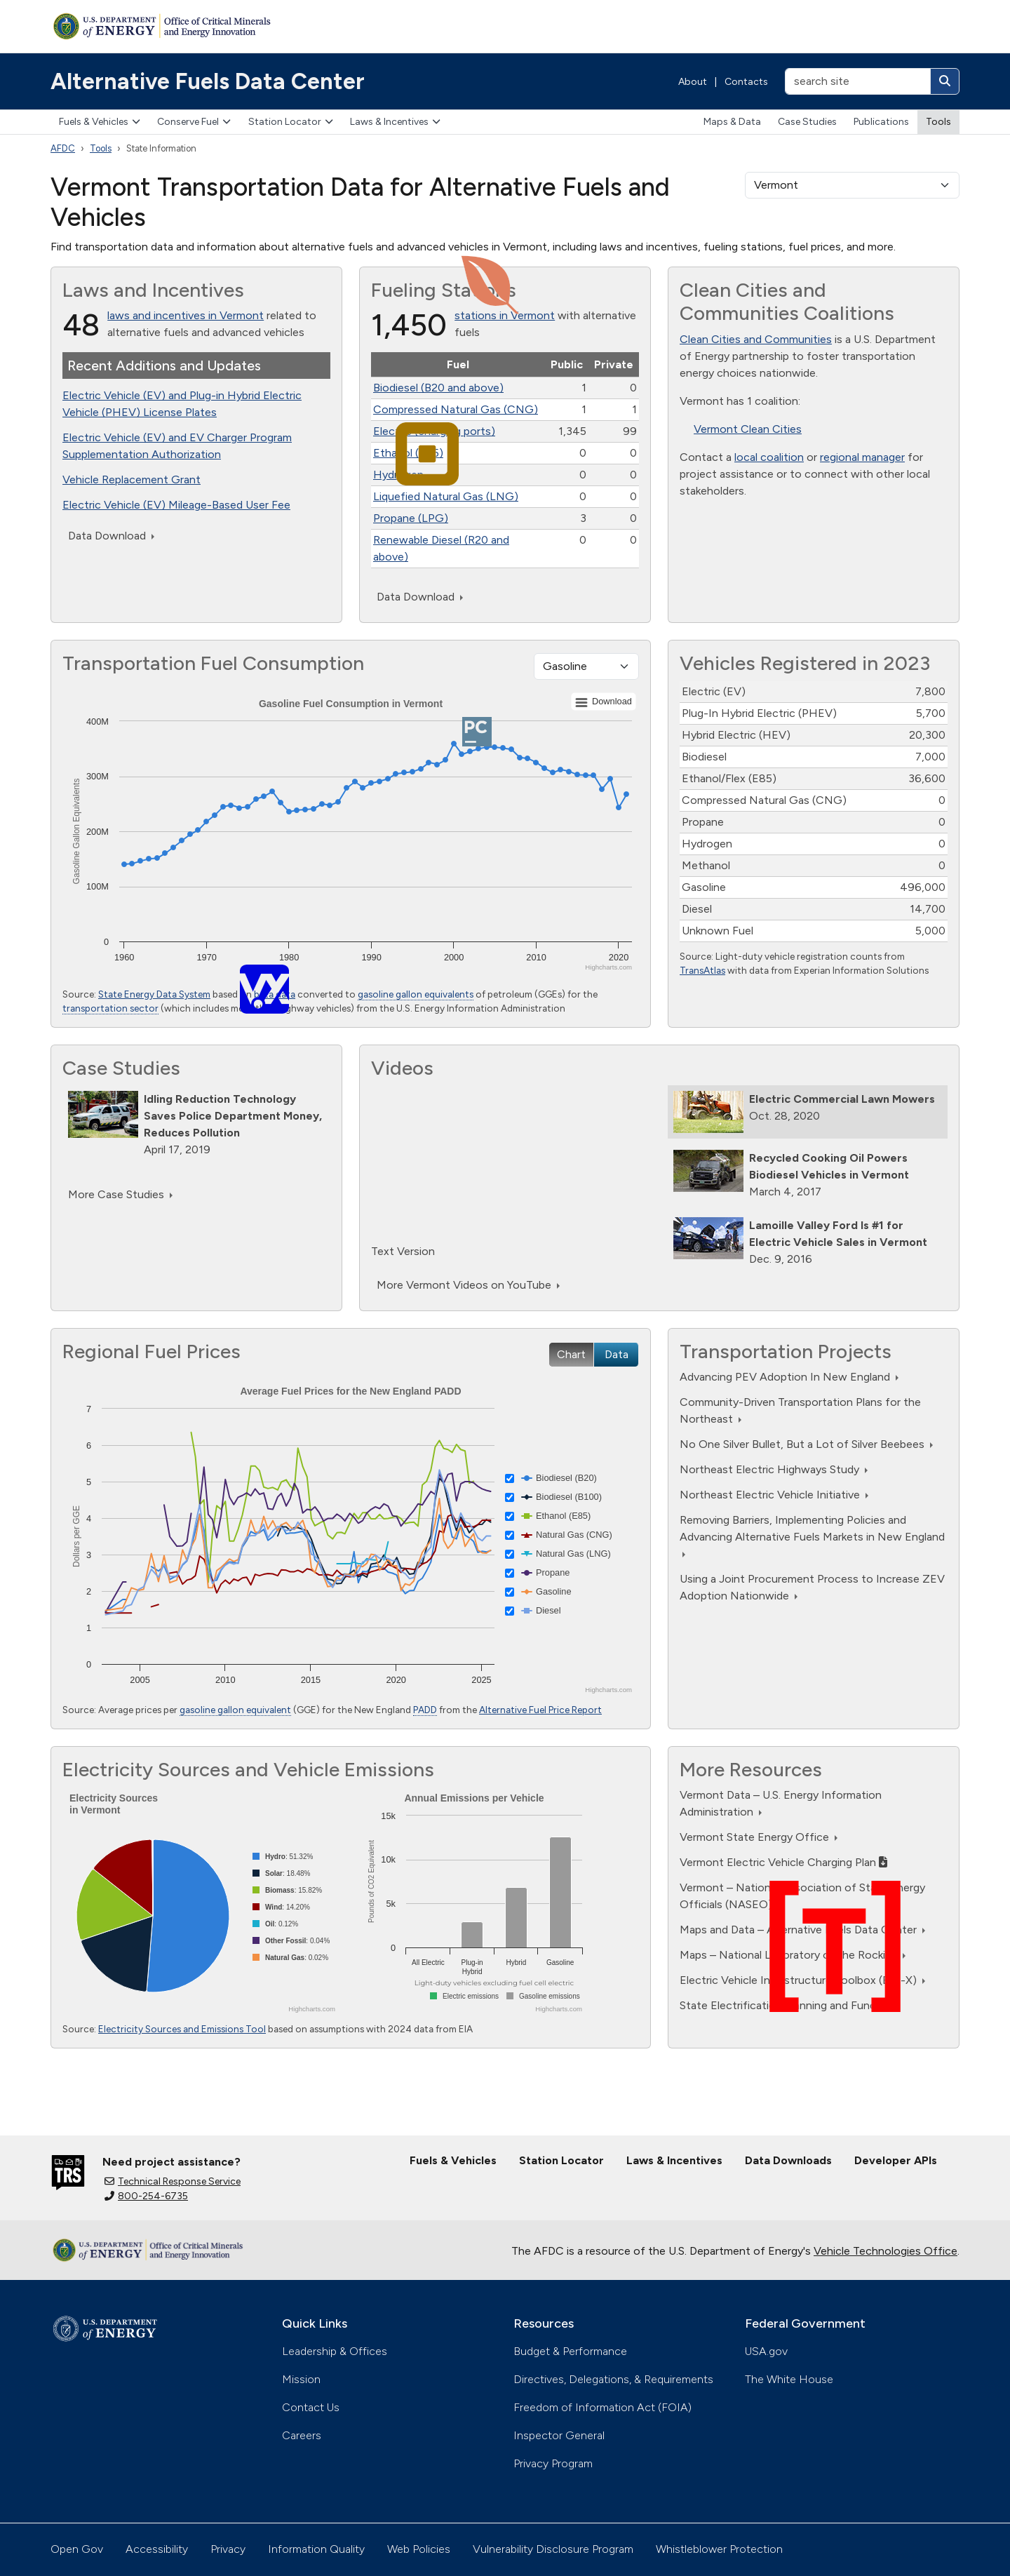 The image size is (1010, 2576). I want to click on open the Square payment app, so click(427, 454).